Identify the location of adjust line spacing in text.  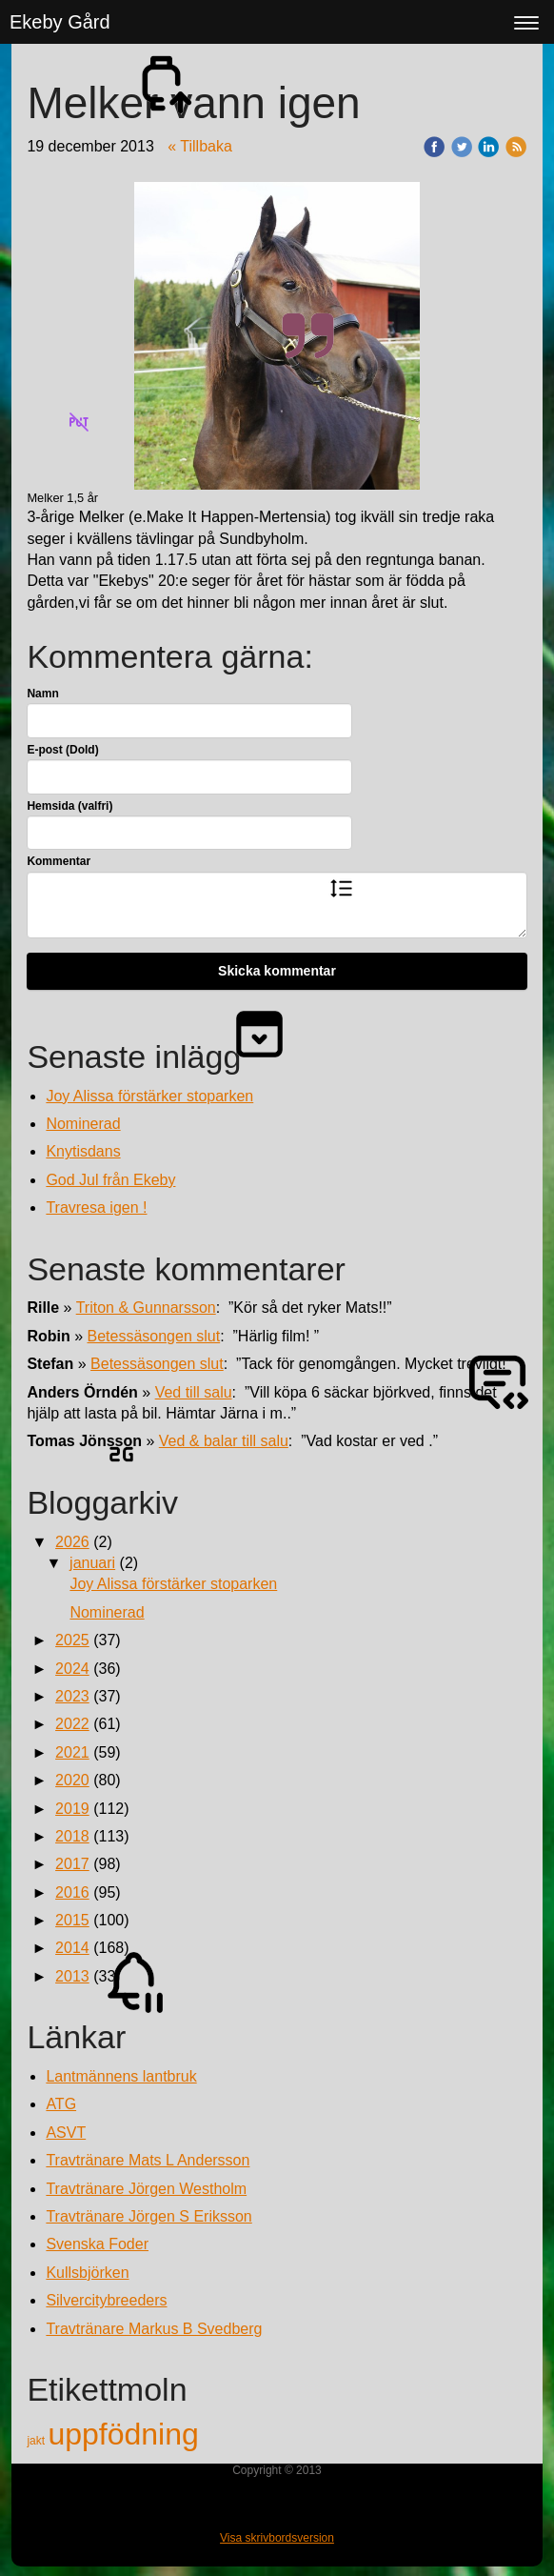
(341, 888).